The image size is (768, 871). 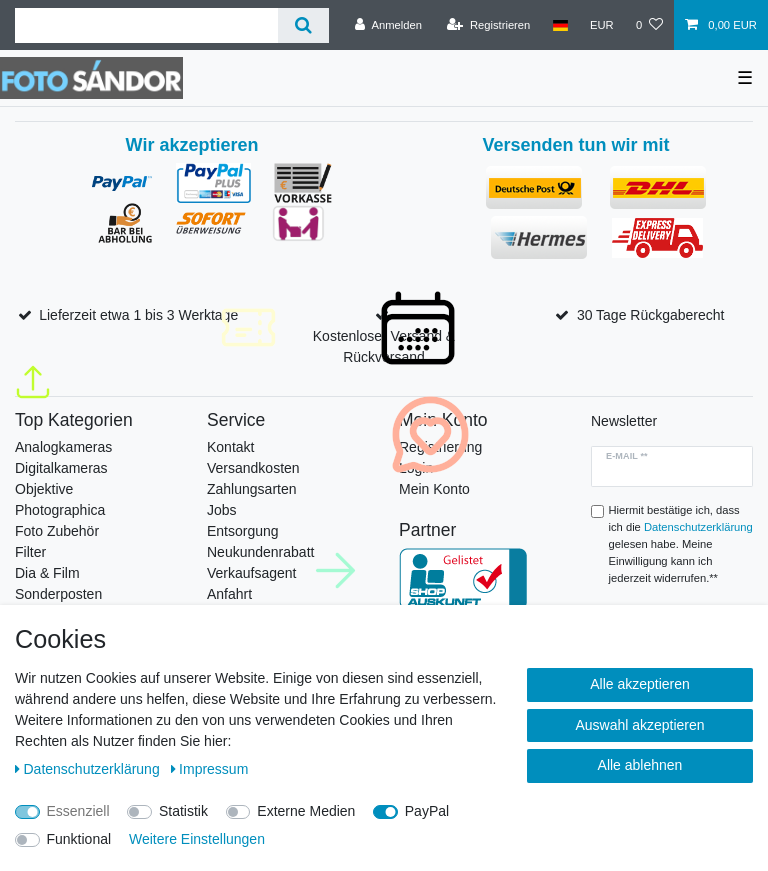 I want to click on view your tickets or passes, so click(x=248, y=327).